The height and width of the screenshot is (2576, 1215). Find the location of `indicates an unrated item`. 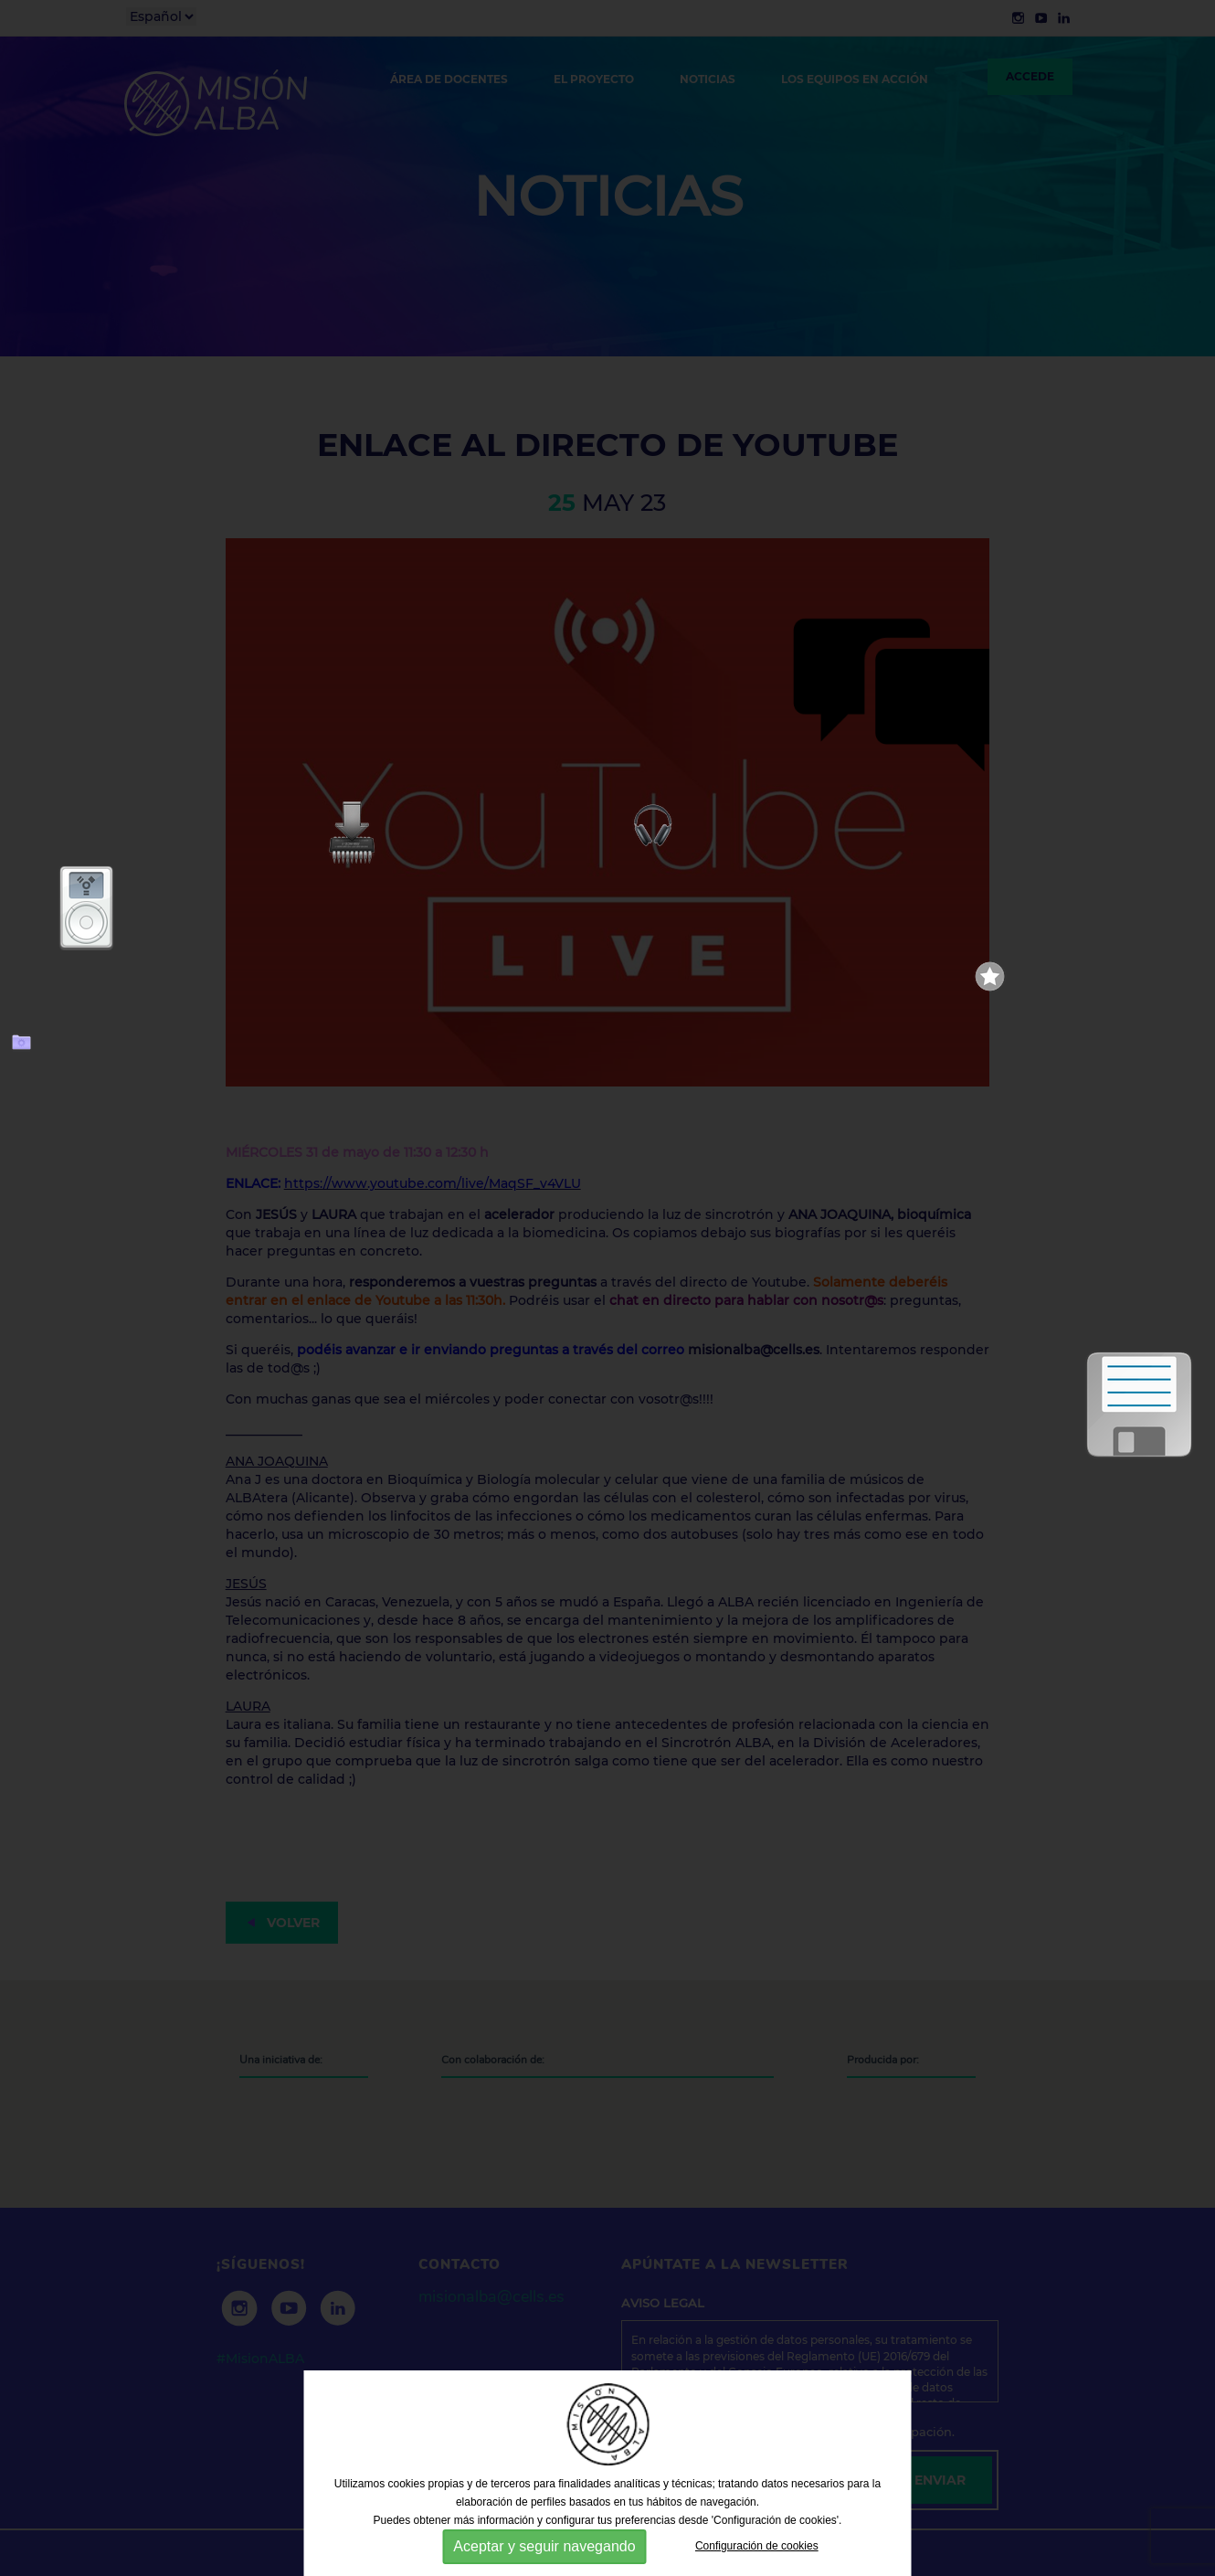

indicates an unrated item is located at coordinates (989, 976).